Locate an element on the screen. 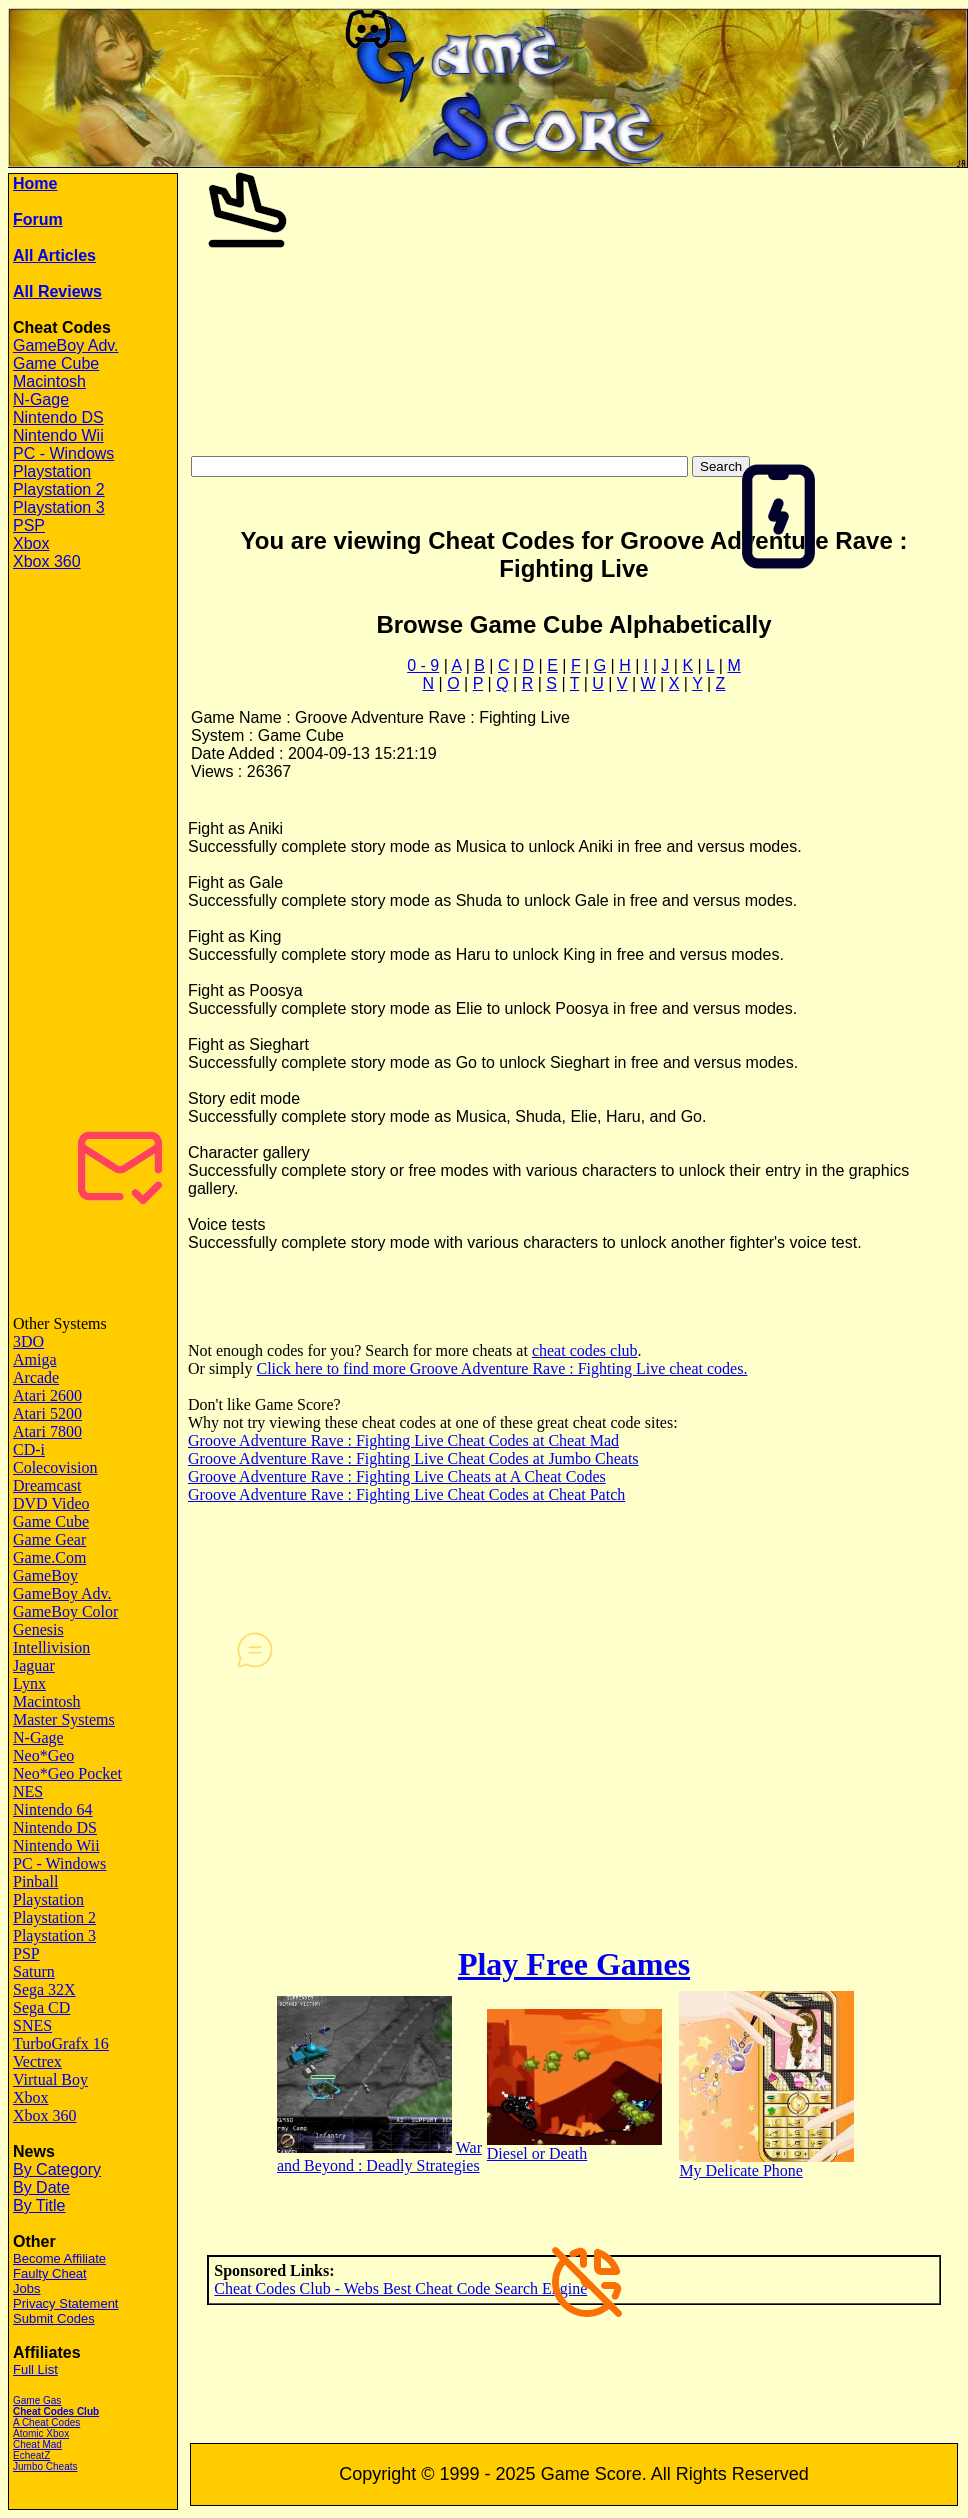 Image resolution: width=968 pixels, height=2518 pixels. open Discord is located at coordinates (368, 29).